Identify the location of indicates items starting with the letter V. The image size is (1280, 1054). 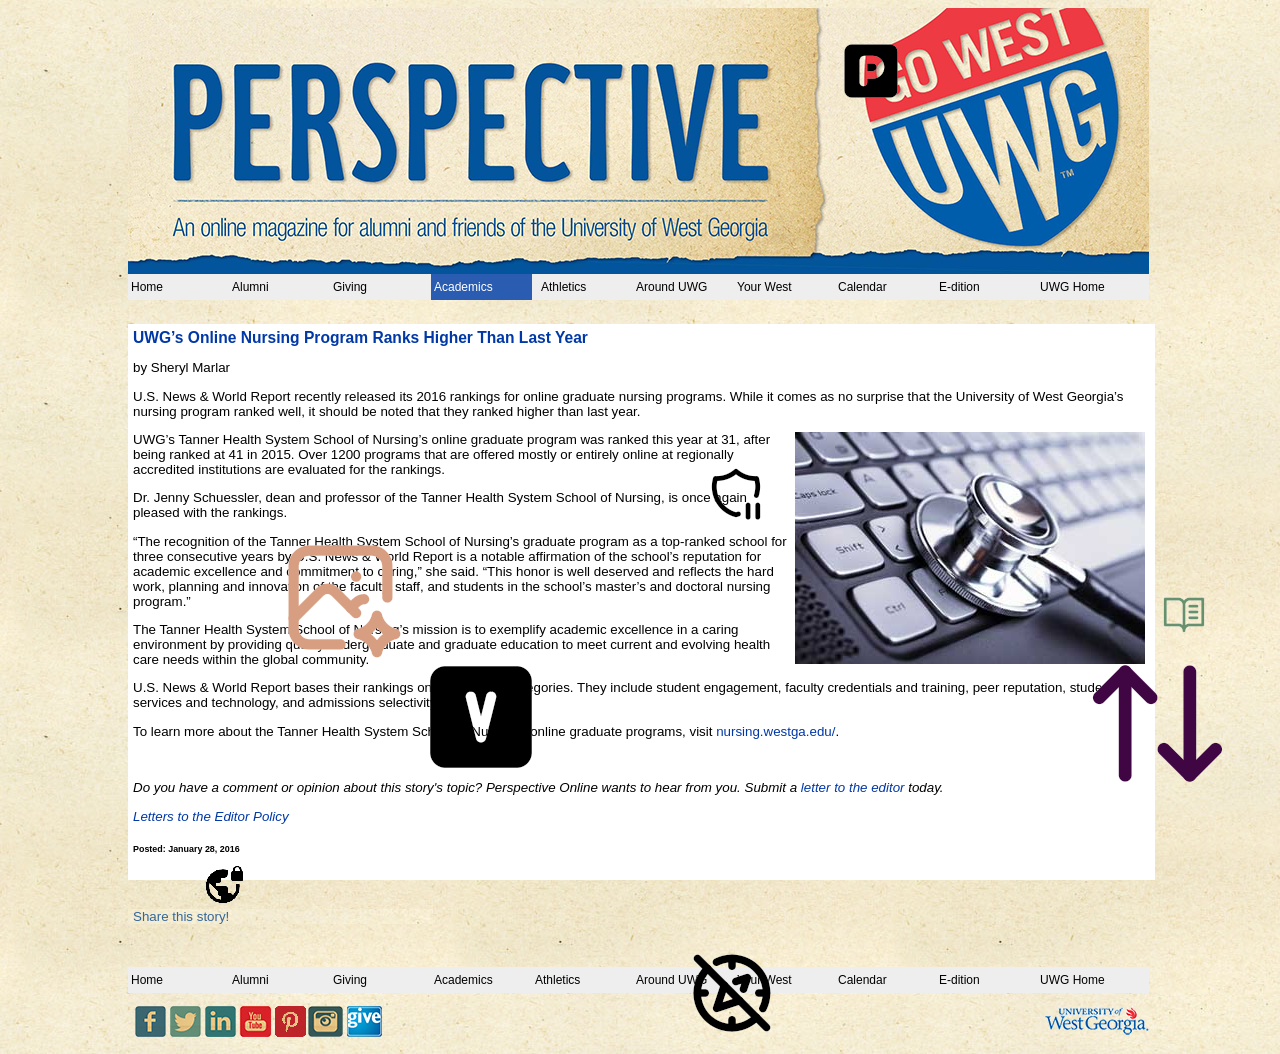
(481, 717).